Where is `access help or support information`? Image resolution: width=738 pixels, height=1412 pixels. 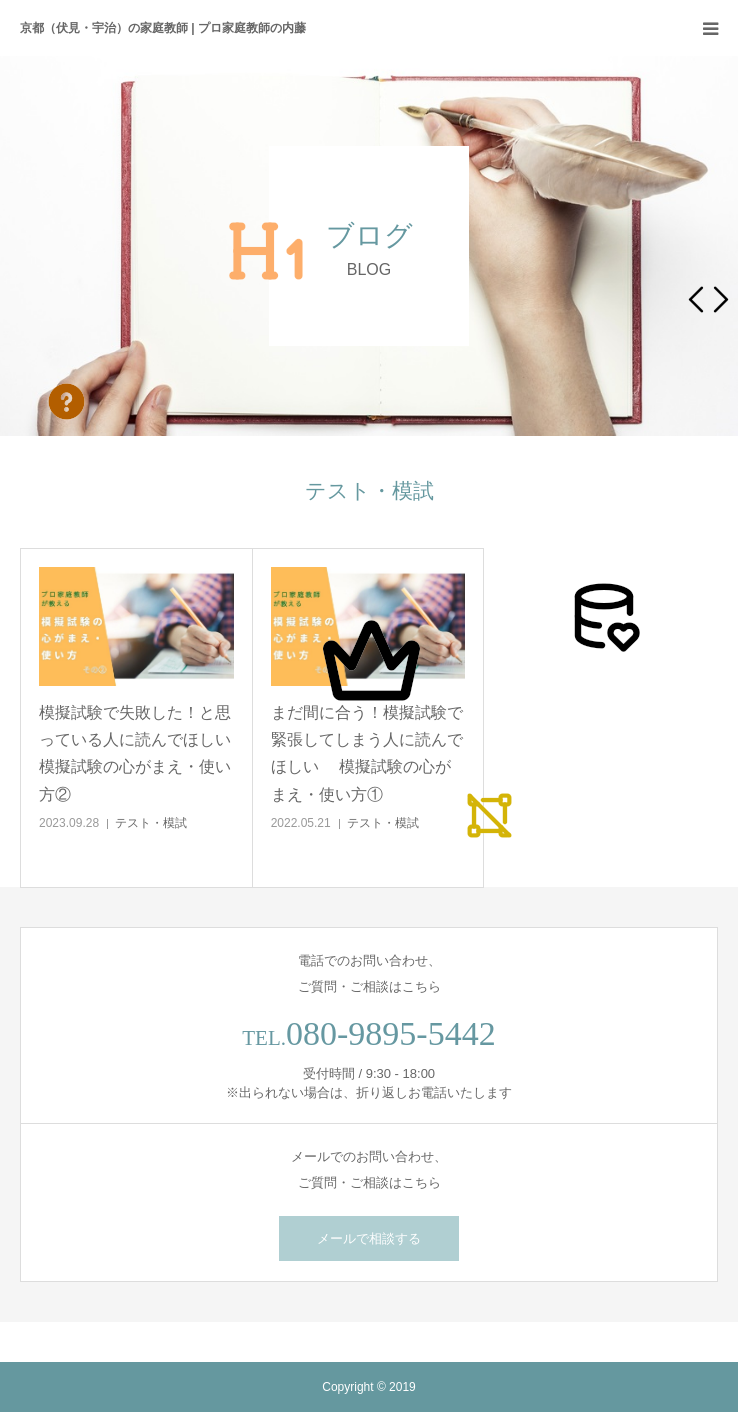 access help or support information is located at coordinates (66, 401).